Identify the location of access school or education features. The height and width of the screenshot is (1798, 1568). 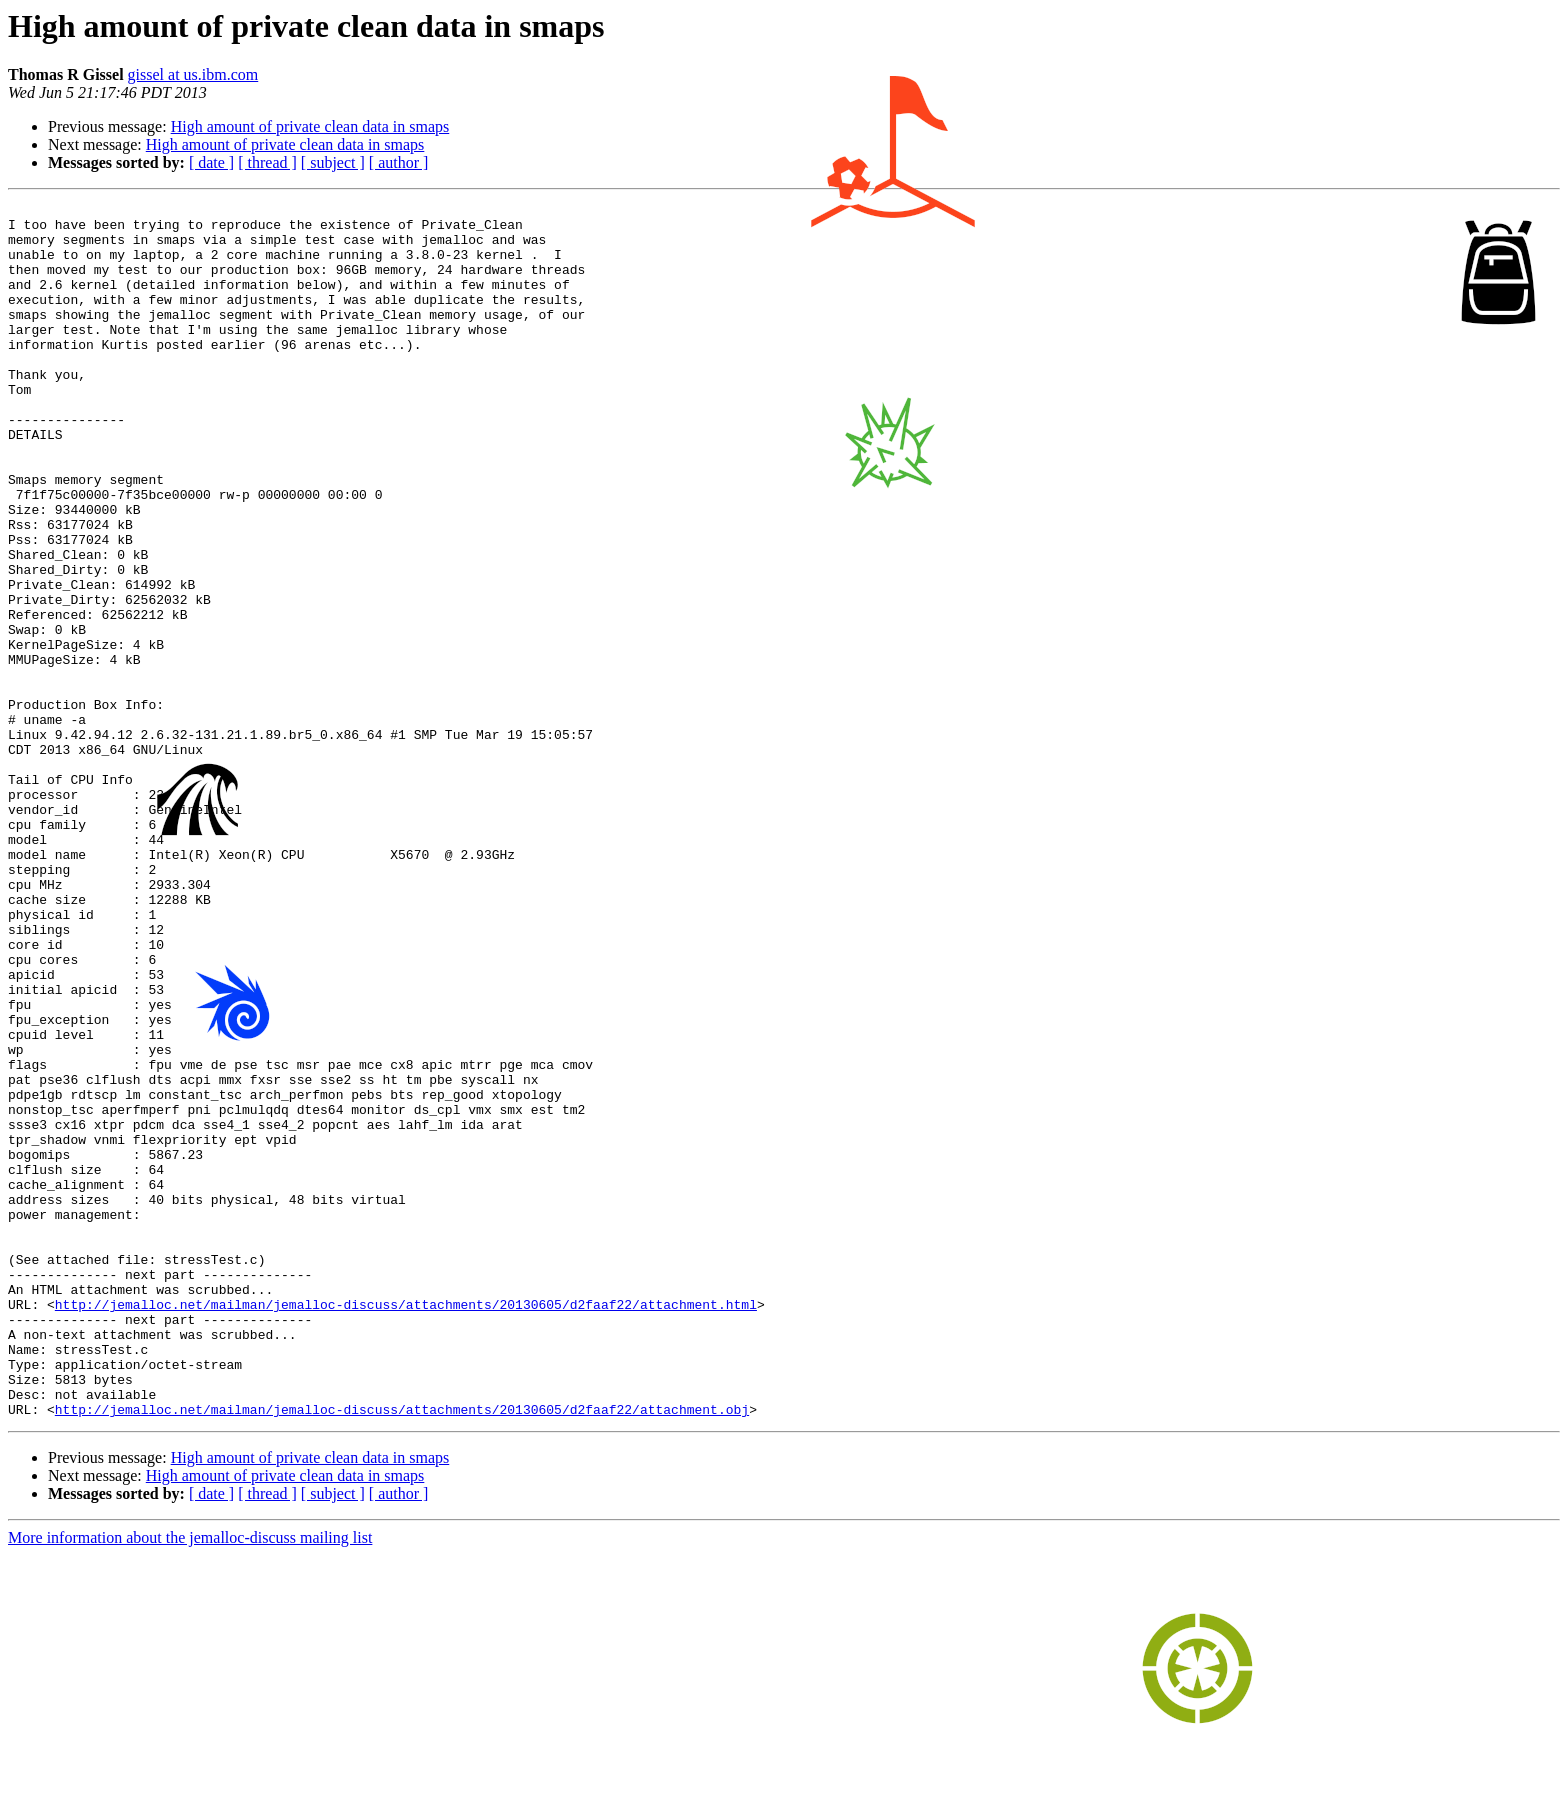
(1498, 271).